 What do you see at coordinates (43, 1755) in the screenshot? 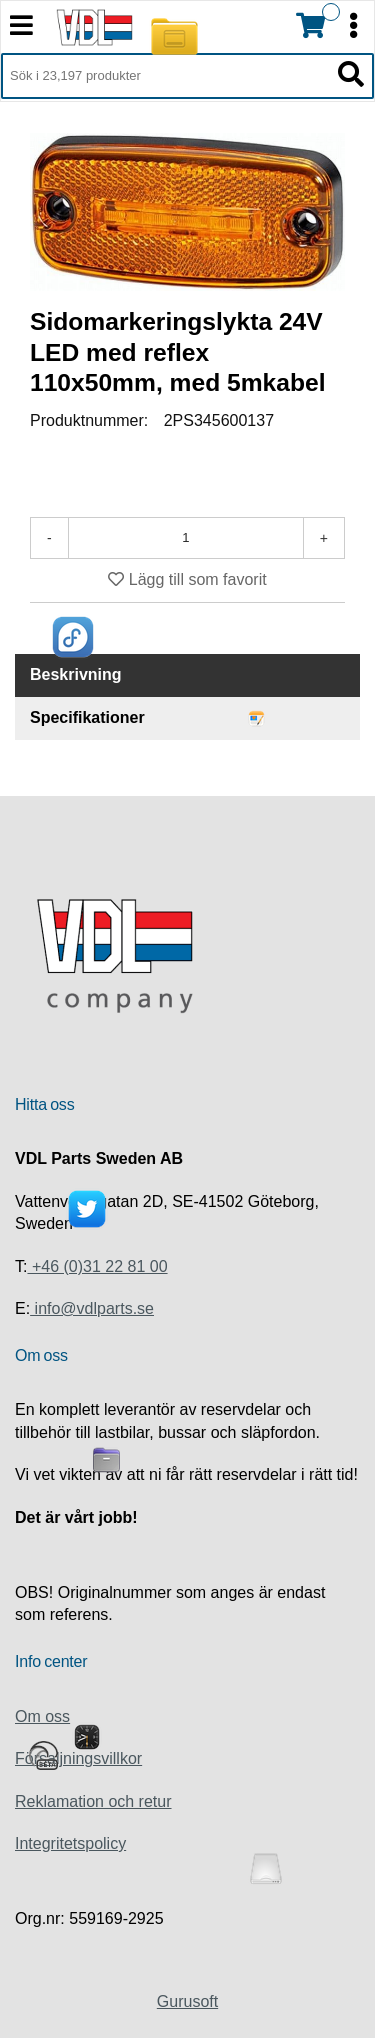
I see `open microsoft edge beta browser` at bounding box center [43, 1755].